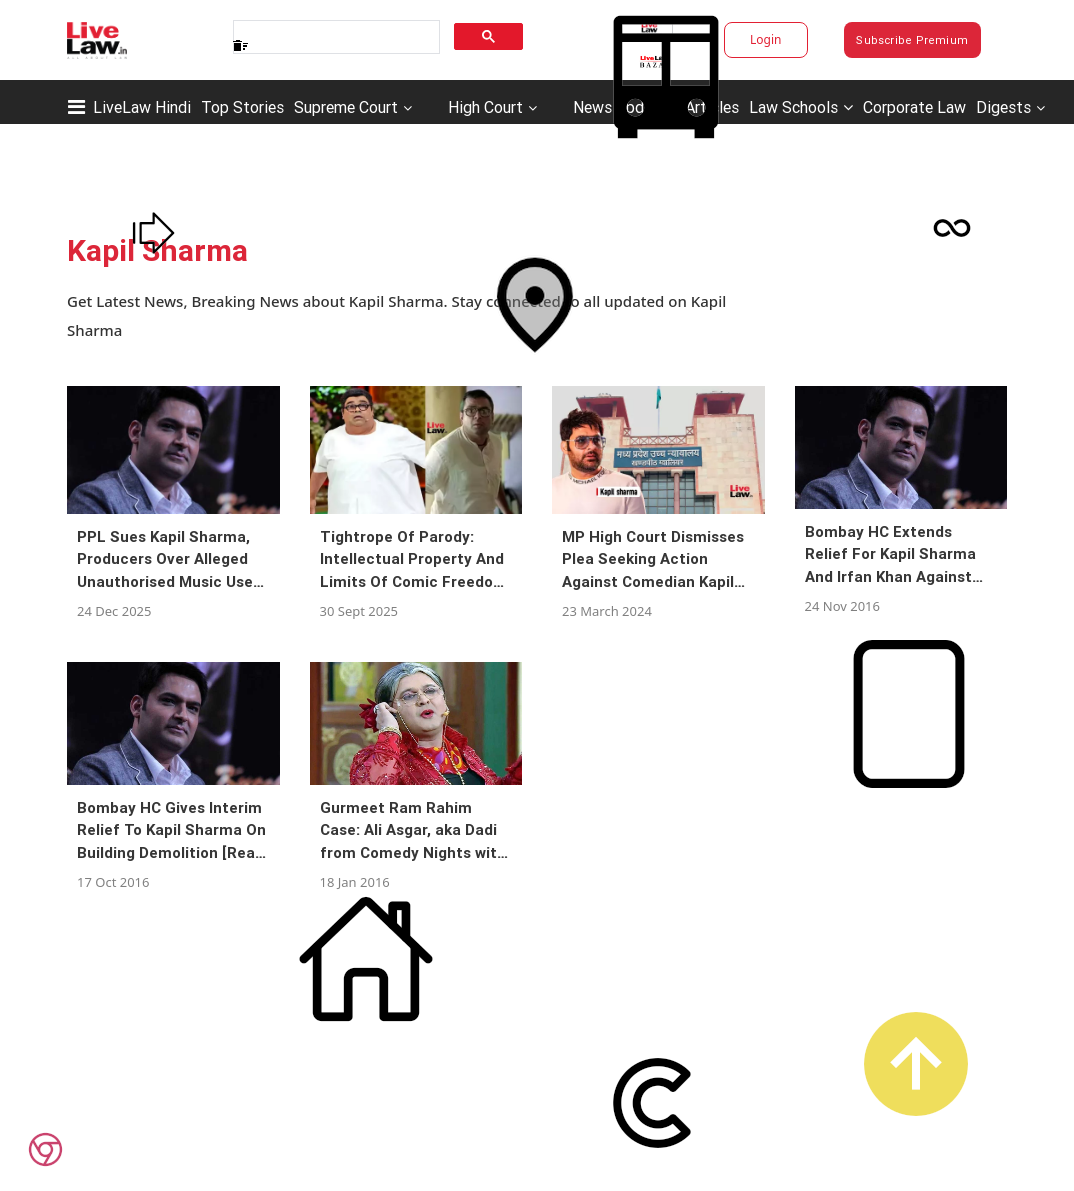 The image size is (1074, 1191). What do you see at coordinates (240, 45) in the screenshot?
I see `delete all selected items` at bounding box center [240, 45].